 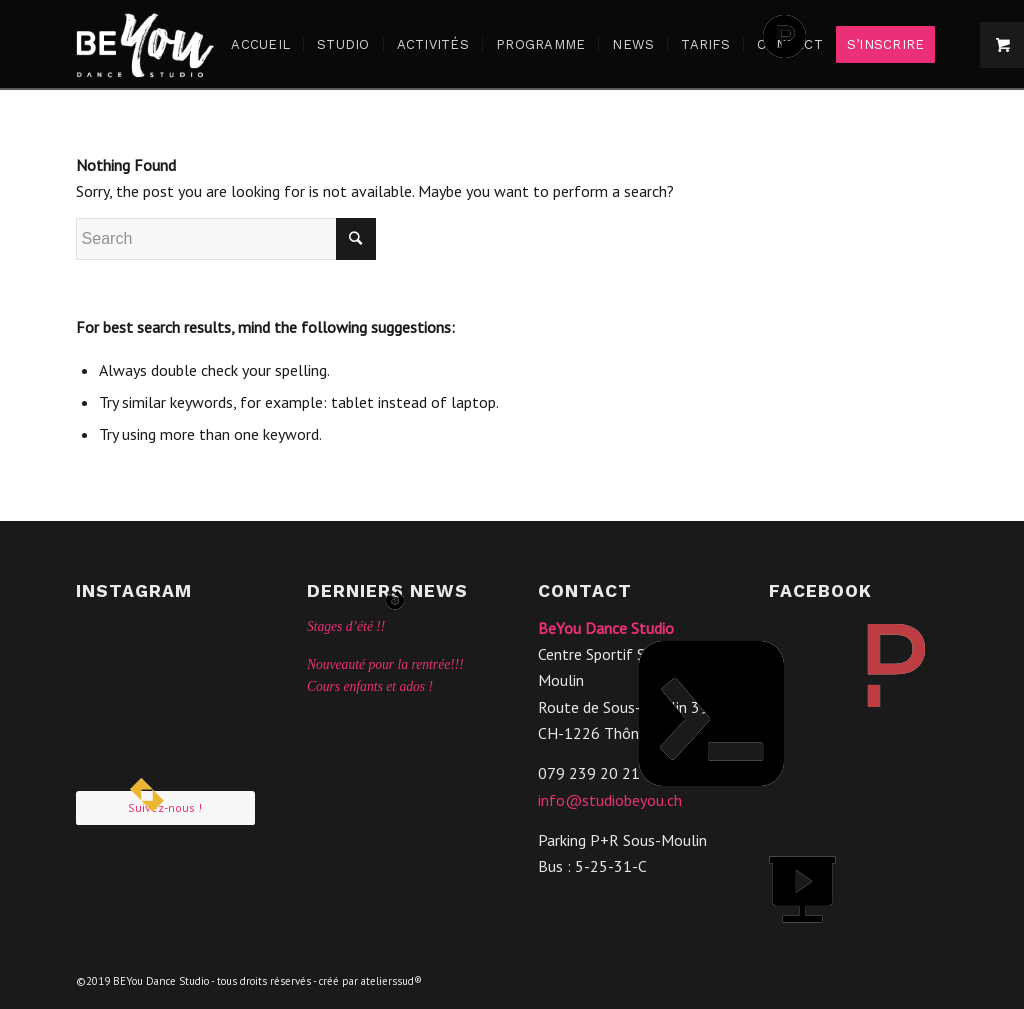 What do you see at coordinates (147, 795) in the screenshot?
I see `ktor framework logo` at bounding box center [147, 795].